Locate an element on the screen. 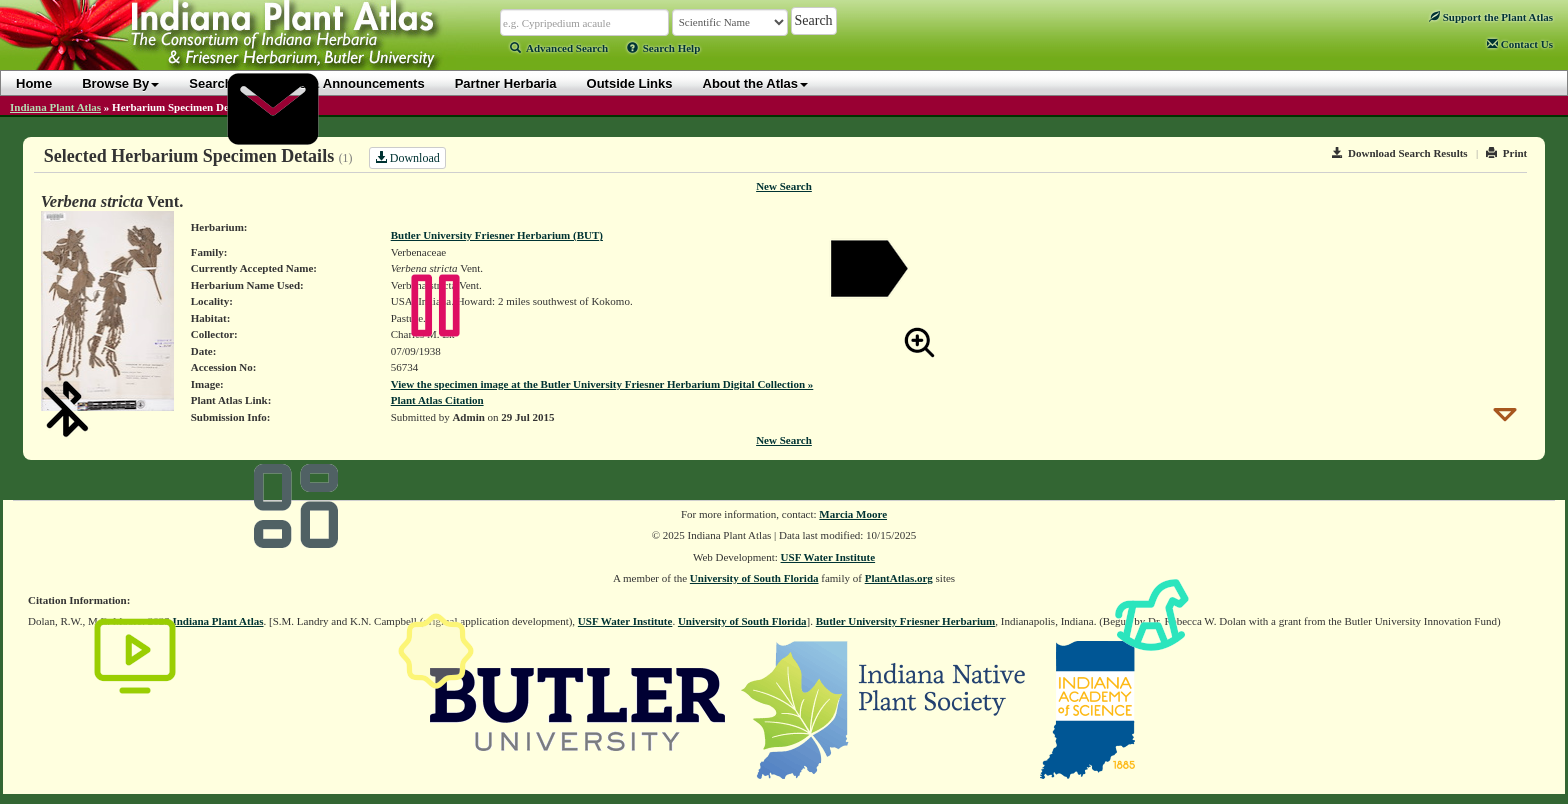 This screenshot has height=804, width=1568. bluetooth is currently disabled is located at coordinates (66, 409).